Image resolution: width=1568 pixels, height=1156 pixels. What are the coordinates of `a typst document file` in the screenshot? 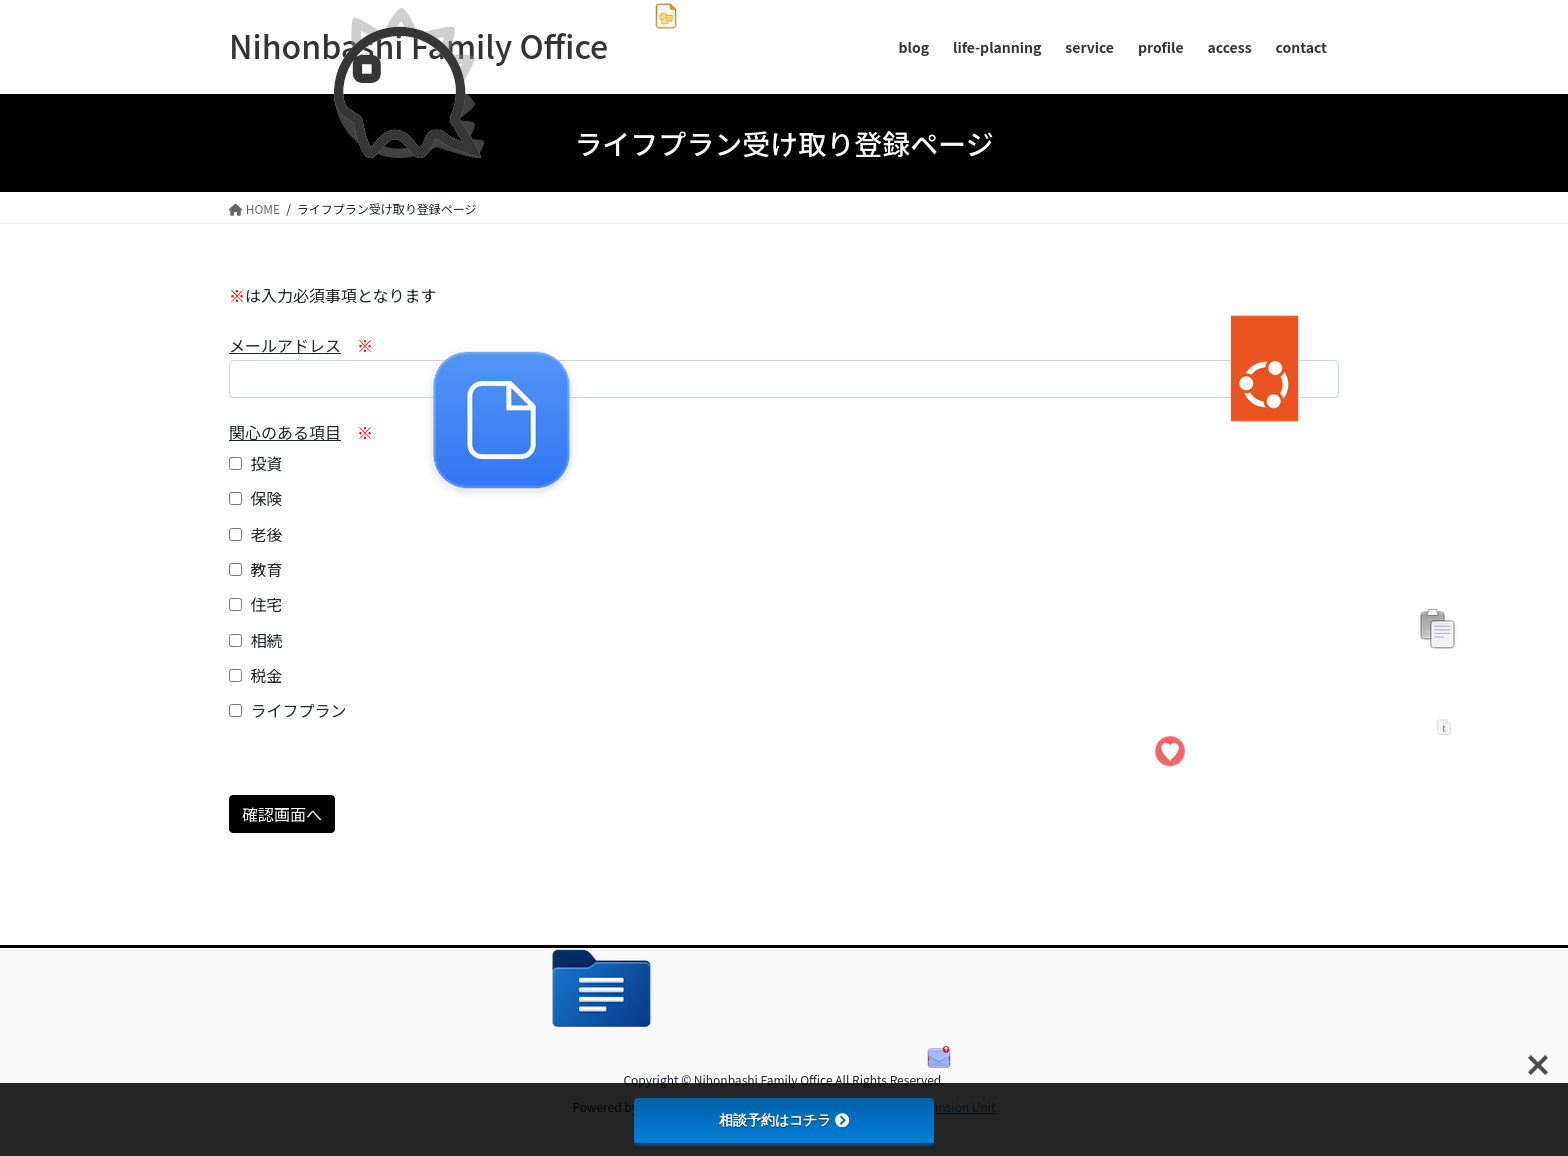 It's located at (1444, 727).